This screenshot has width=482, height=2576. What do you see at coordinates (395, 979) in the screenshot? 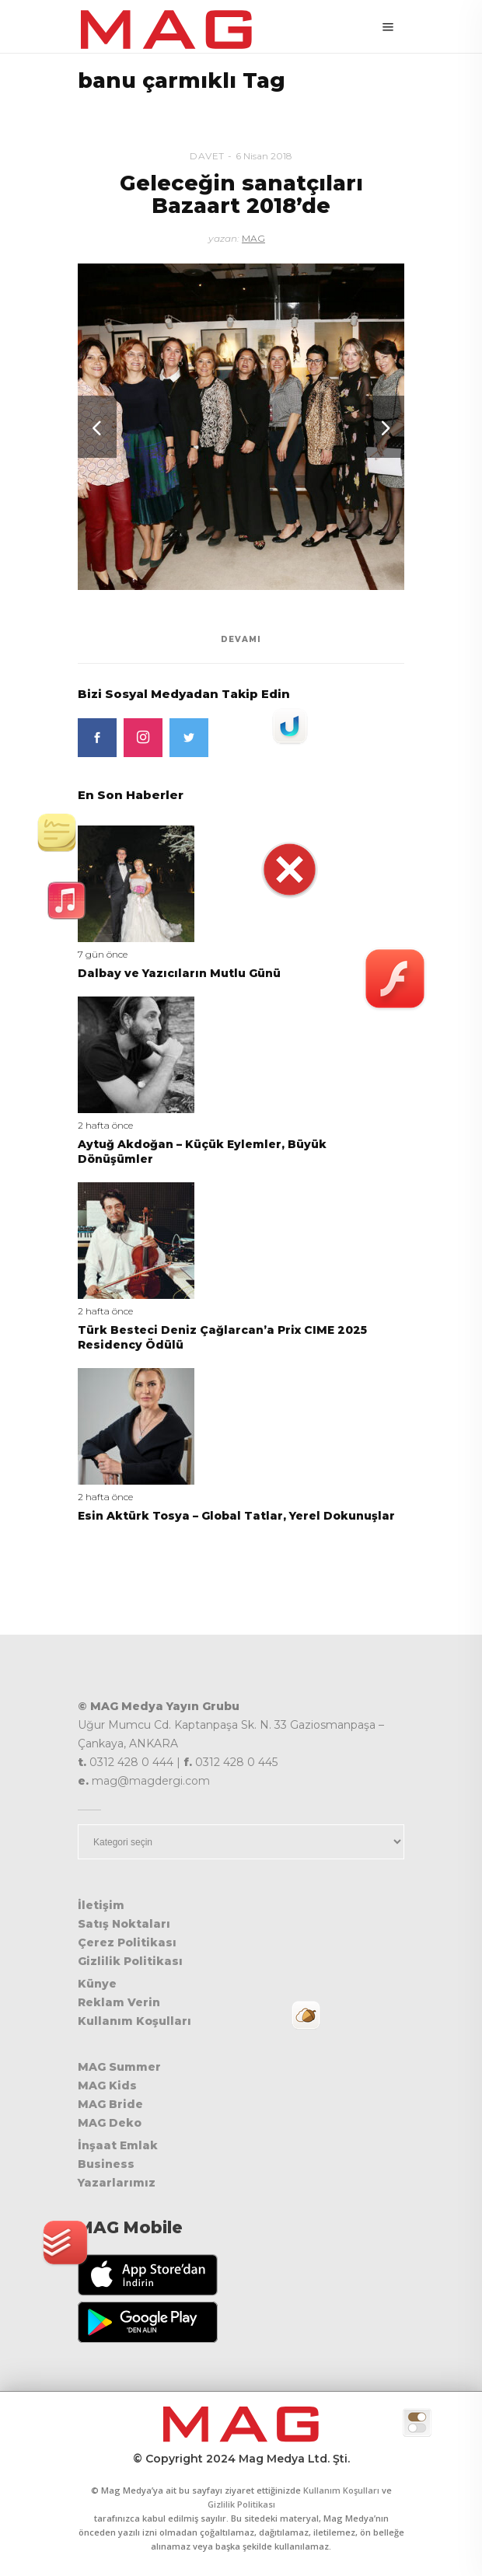
I see `open Adobe Flash Player` at bounding box center [395, 979].